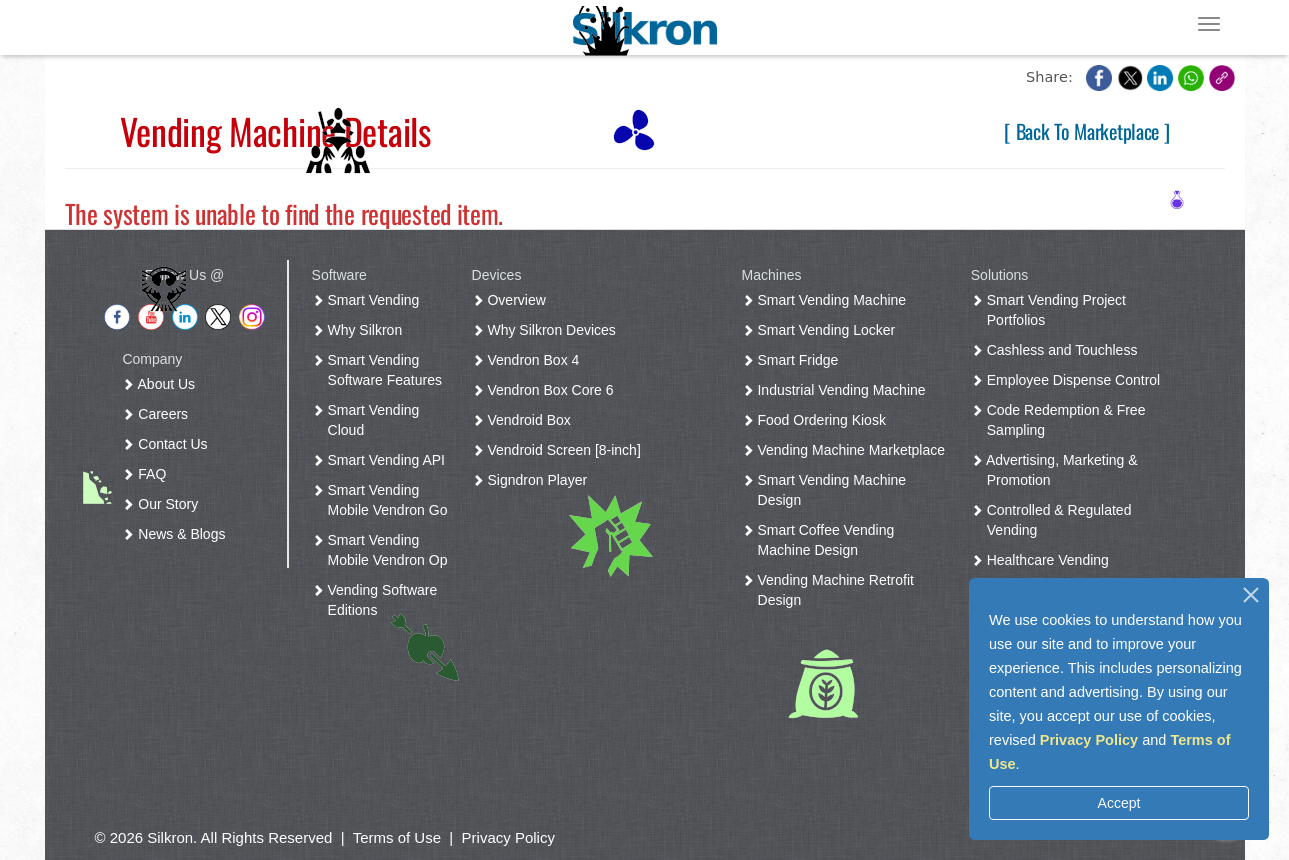 The width and height of the screenshot is (1289, 860). I want to click on condor or eagle emblem representing a faction or team, so click(164, 289).